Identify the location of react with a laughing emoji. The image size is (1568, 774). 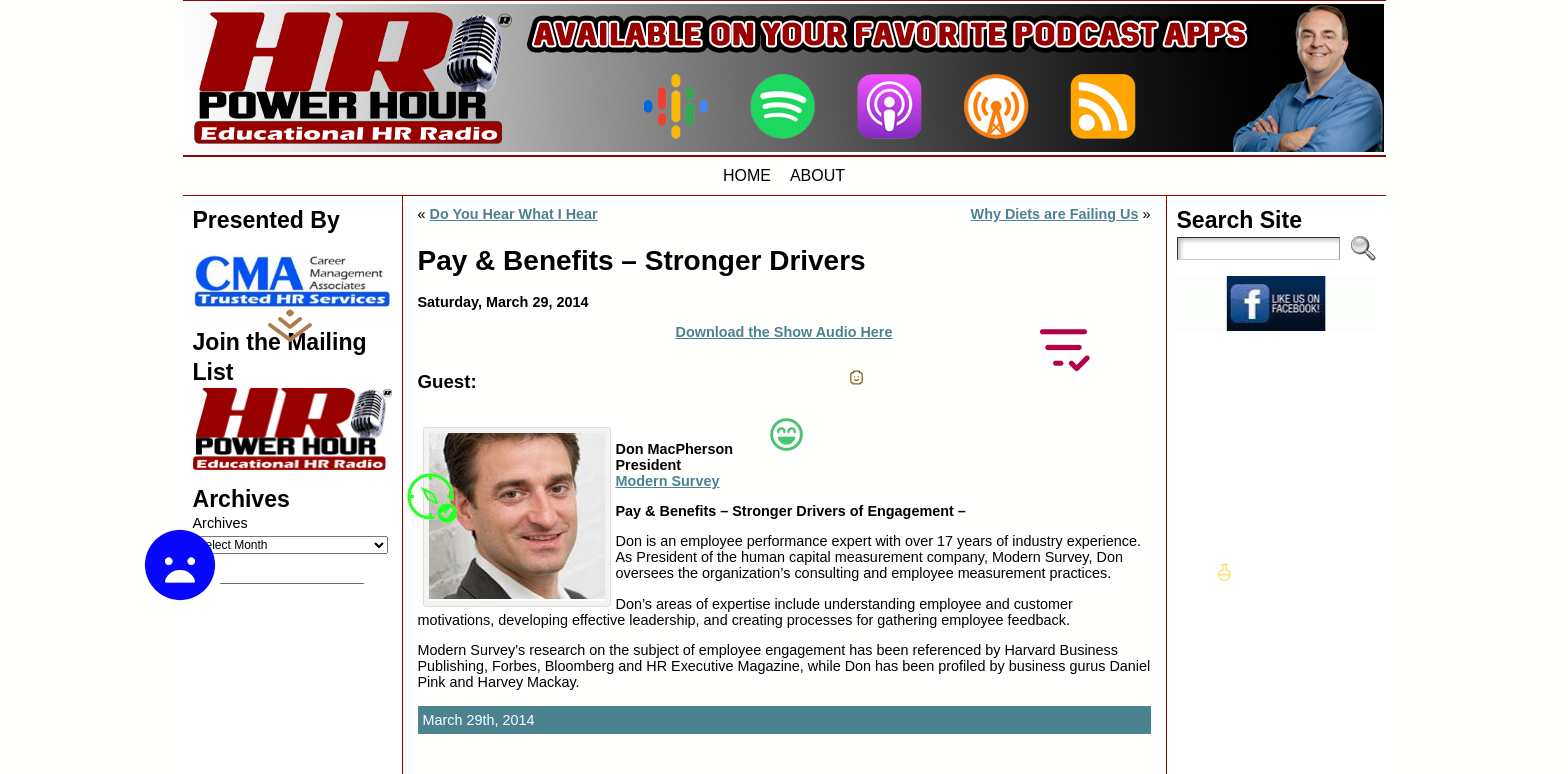
(786, 434).